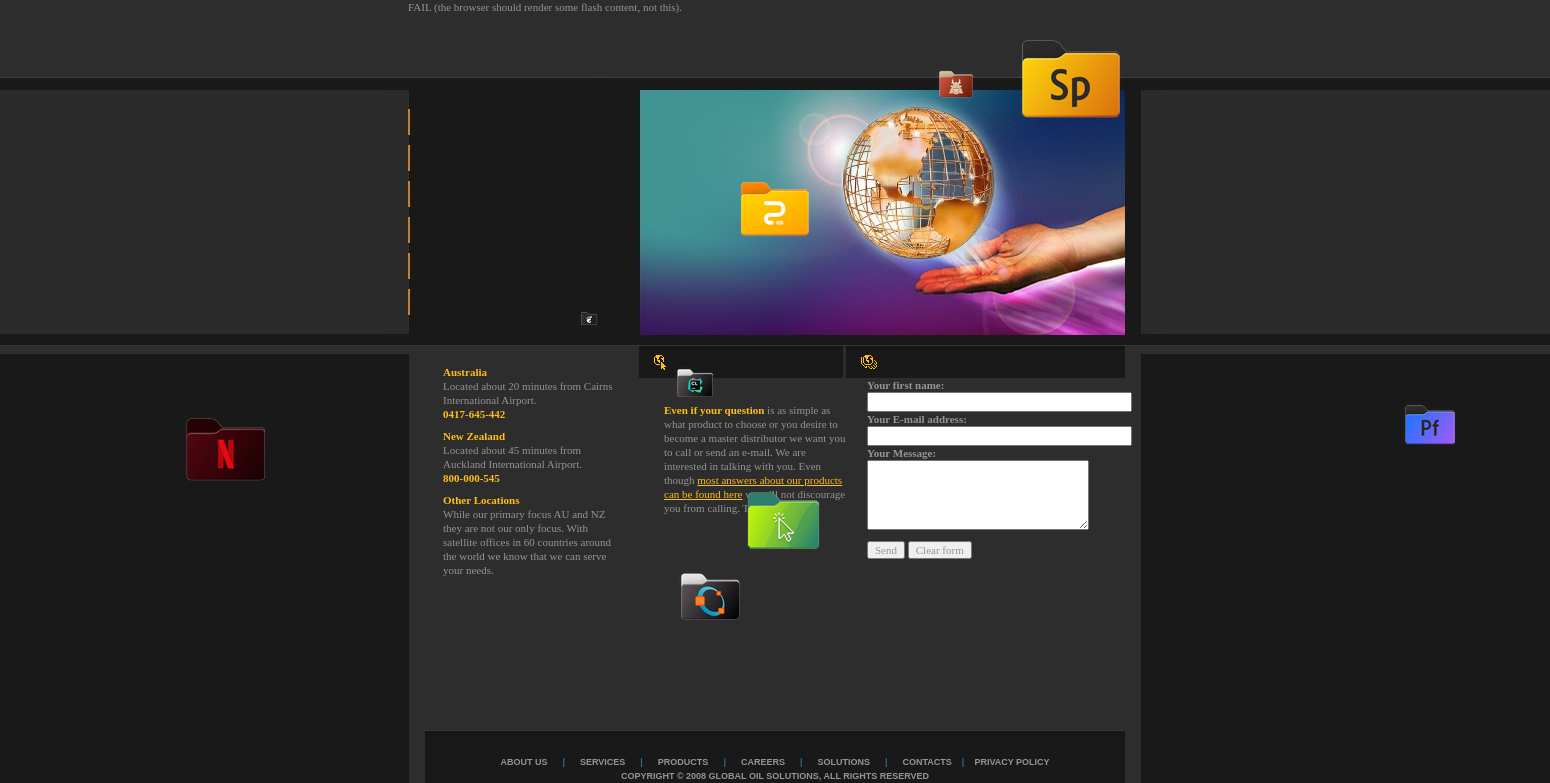  I want to click on folder for storing historical Japanese or shogun-themed content, so click(956, 85).